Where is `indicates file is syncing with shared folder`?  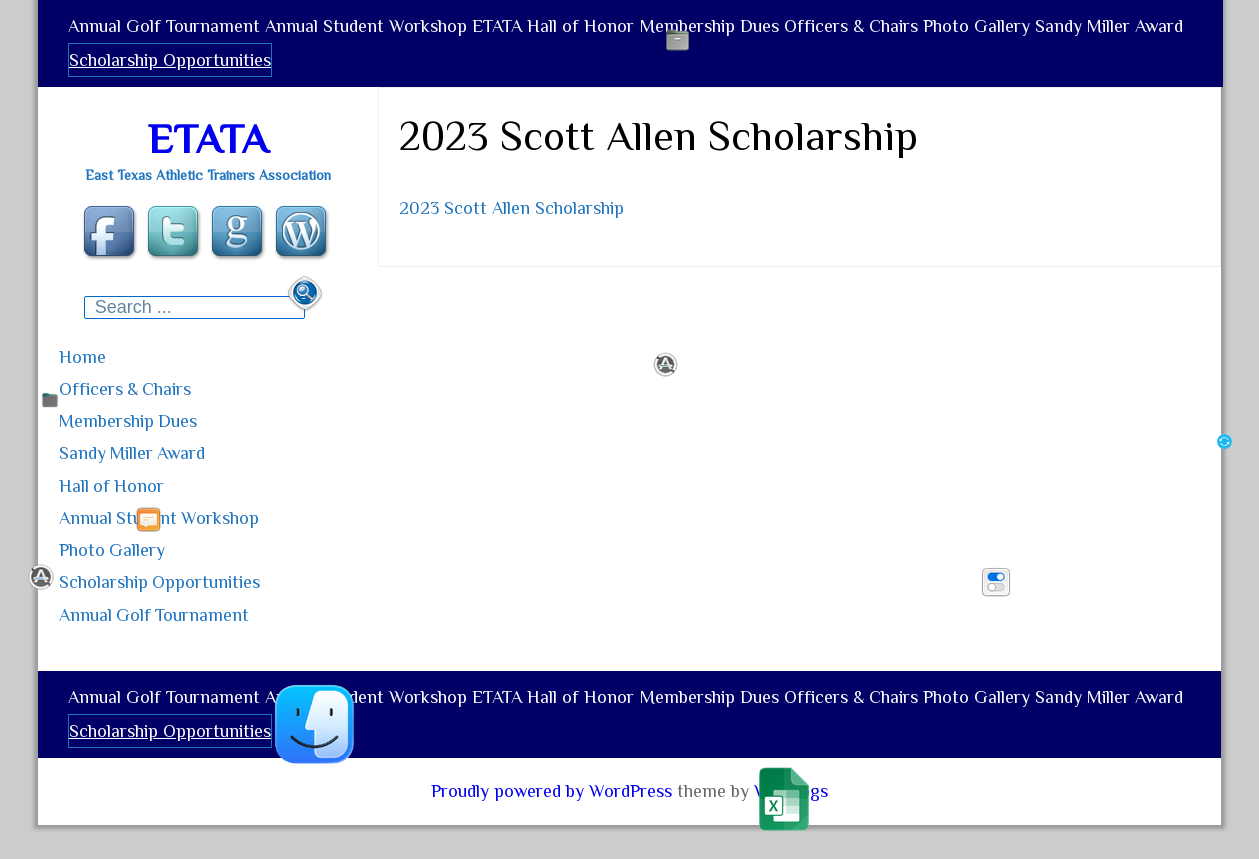
indicates file is syncing with shared folder is located at coordinates (1224, 441).